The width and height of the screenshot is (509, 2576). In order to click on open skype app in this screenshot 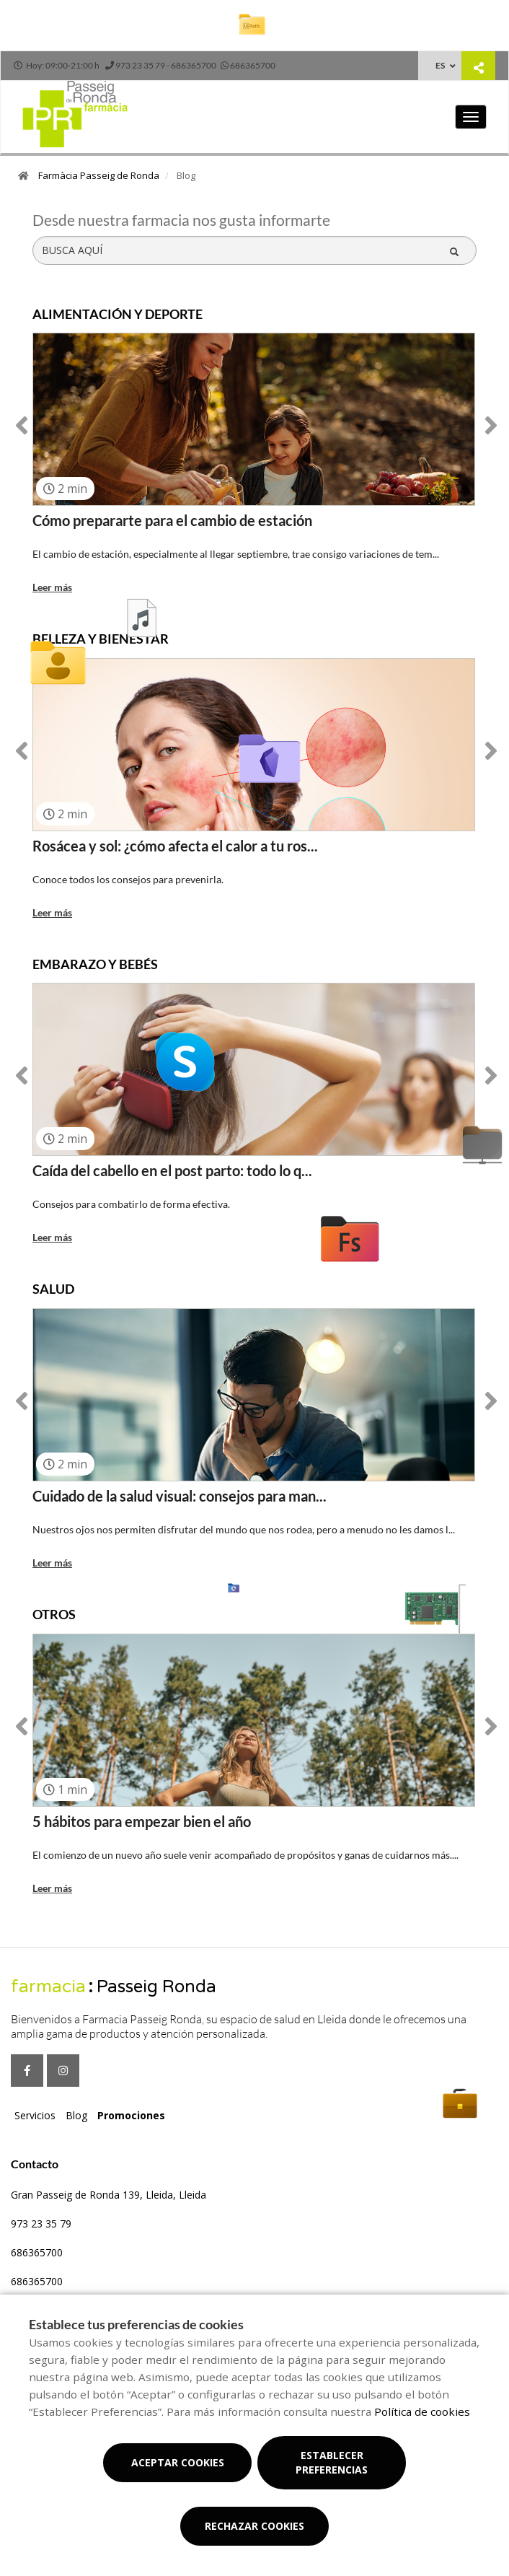, I will do `click(185, 1061)`.